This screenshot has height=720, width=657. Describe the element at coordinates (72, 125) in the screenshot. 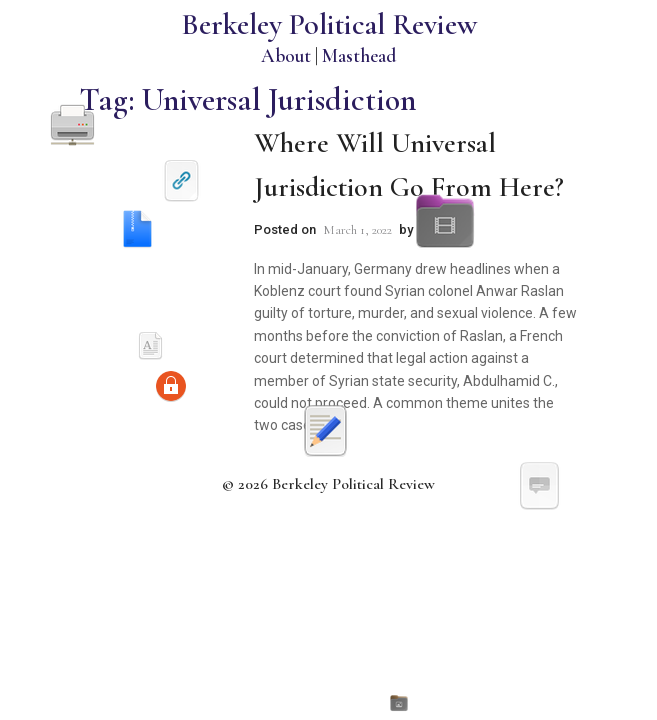

I see `connect to a network printer` at that location.